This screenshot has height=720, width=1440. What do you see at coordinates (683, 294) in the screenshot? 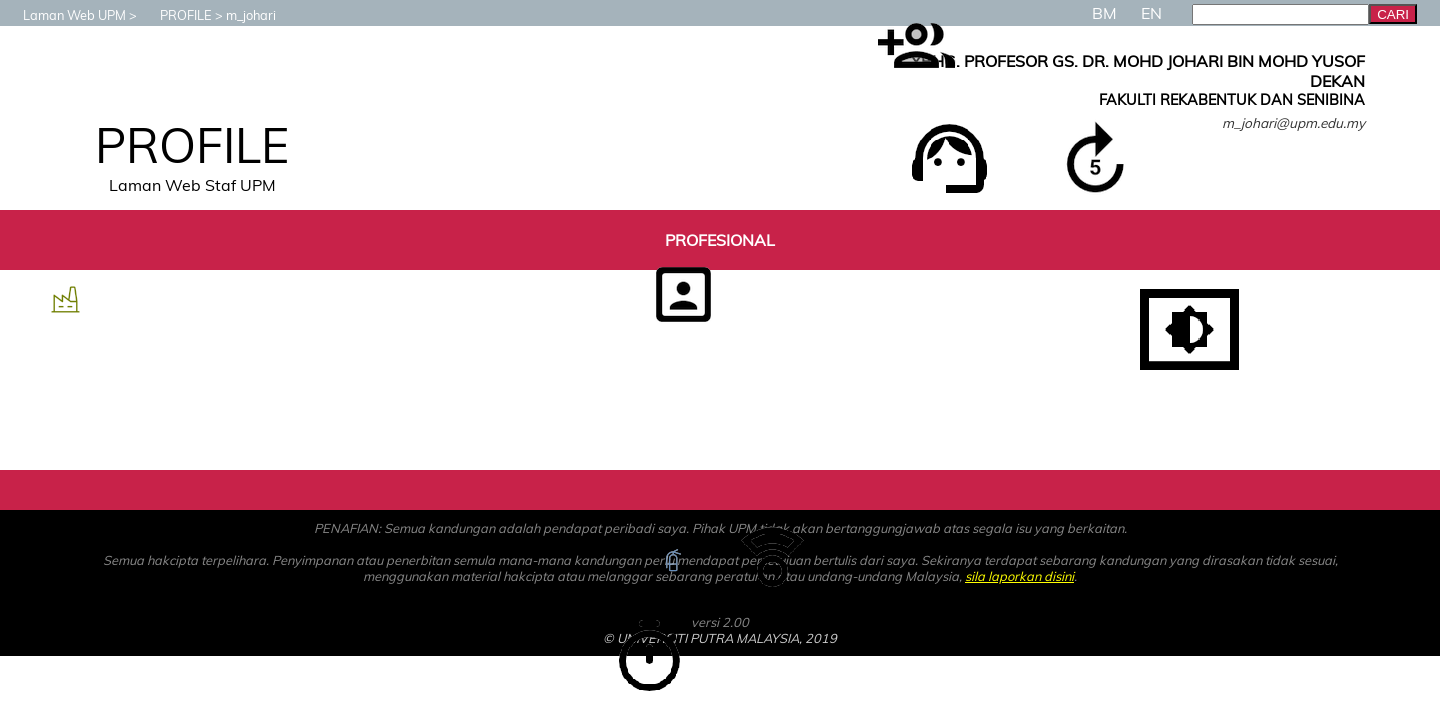
I see `switch to portrait orientation mode` at bounding box center [683, 294].